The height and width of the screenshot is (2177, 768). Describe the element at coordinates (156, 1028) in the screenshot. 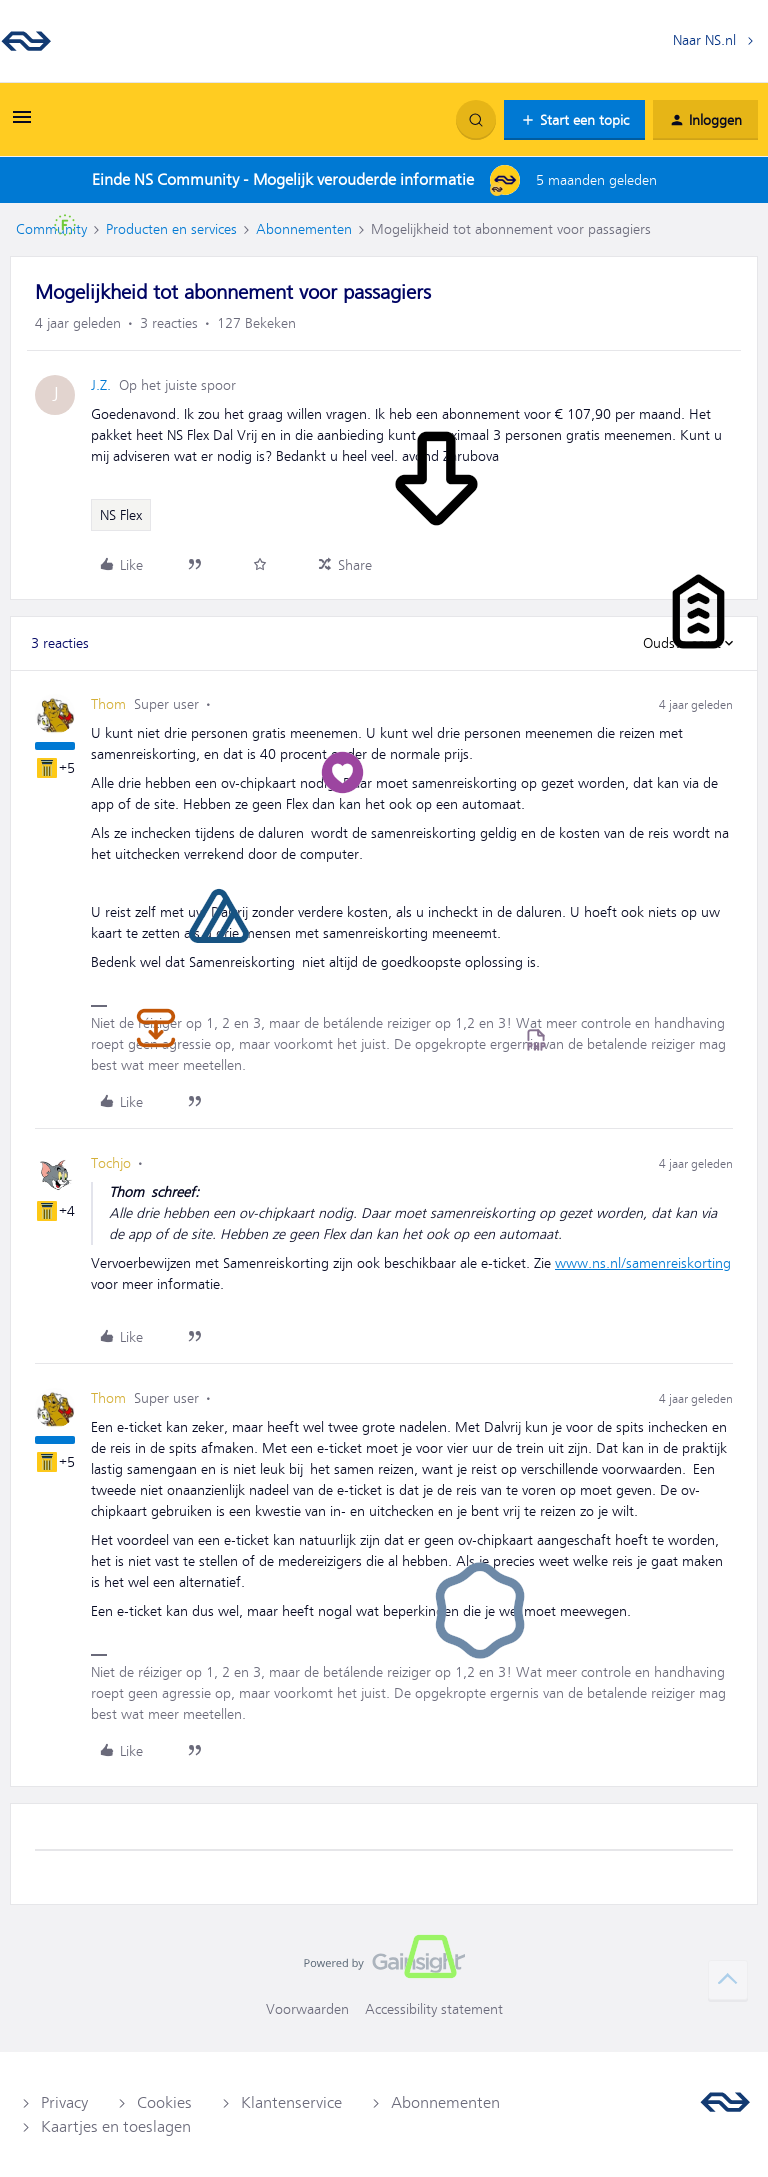

I see `move element to bottom of layout` at that location.